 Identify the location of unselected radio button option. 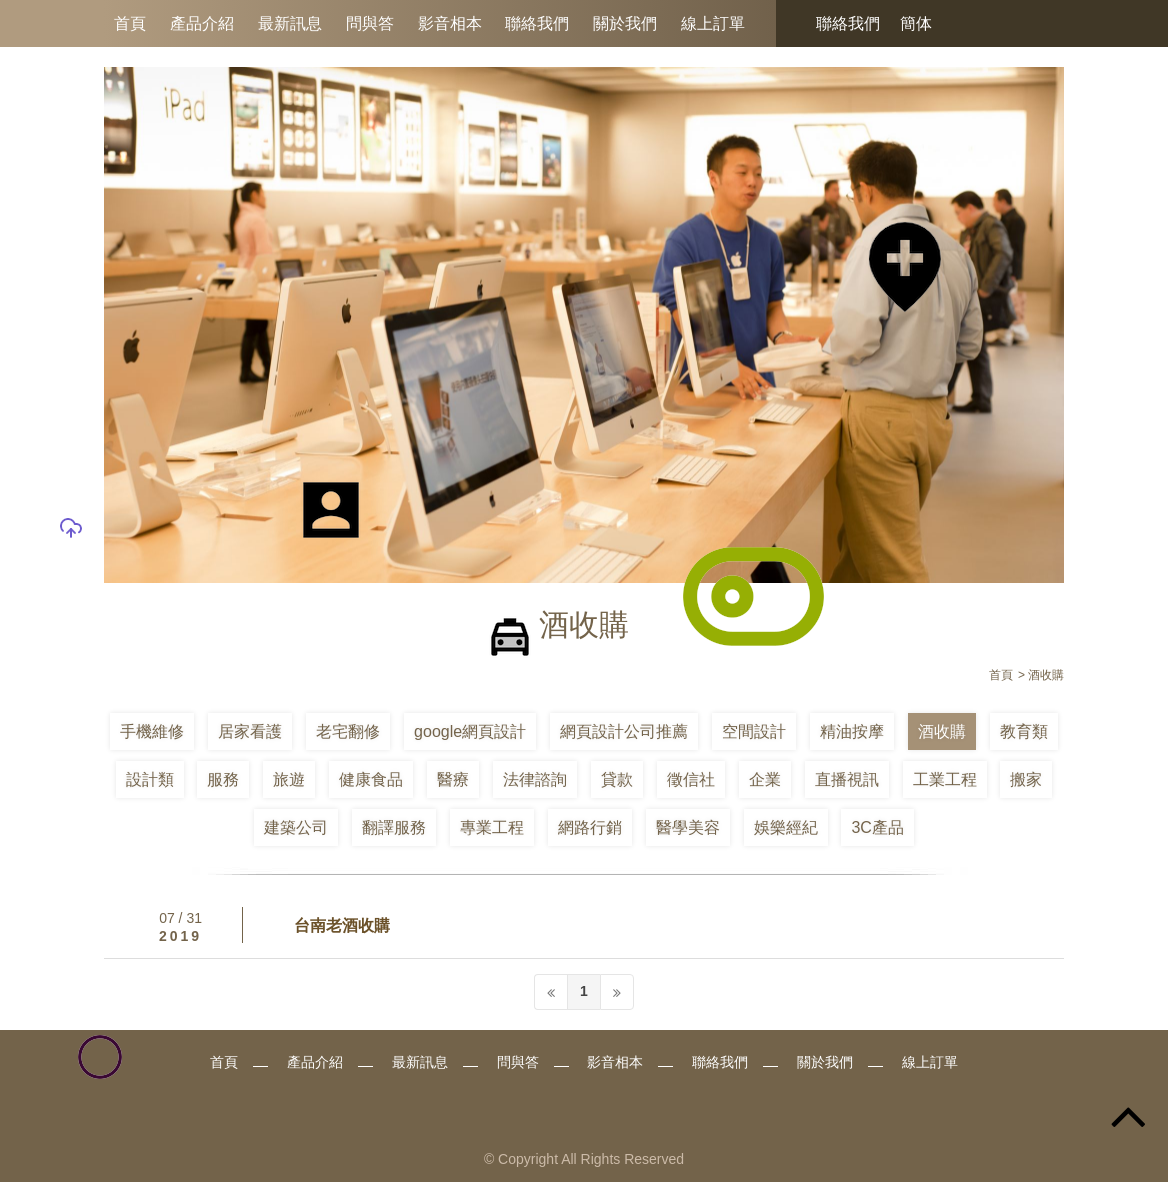
(100, 1057).